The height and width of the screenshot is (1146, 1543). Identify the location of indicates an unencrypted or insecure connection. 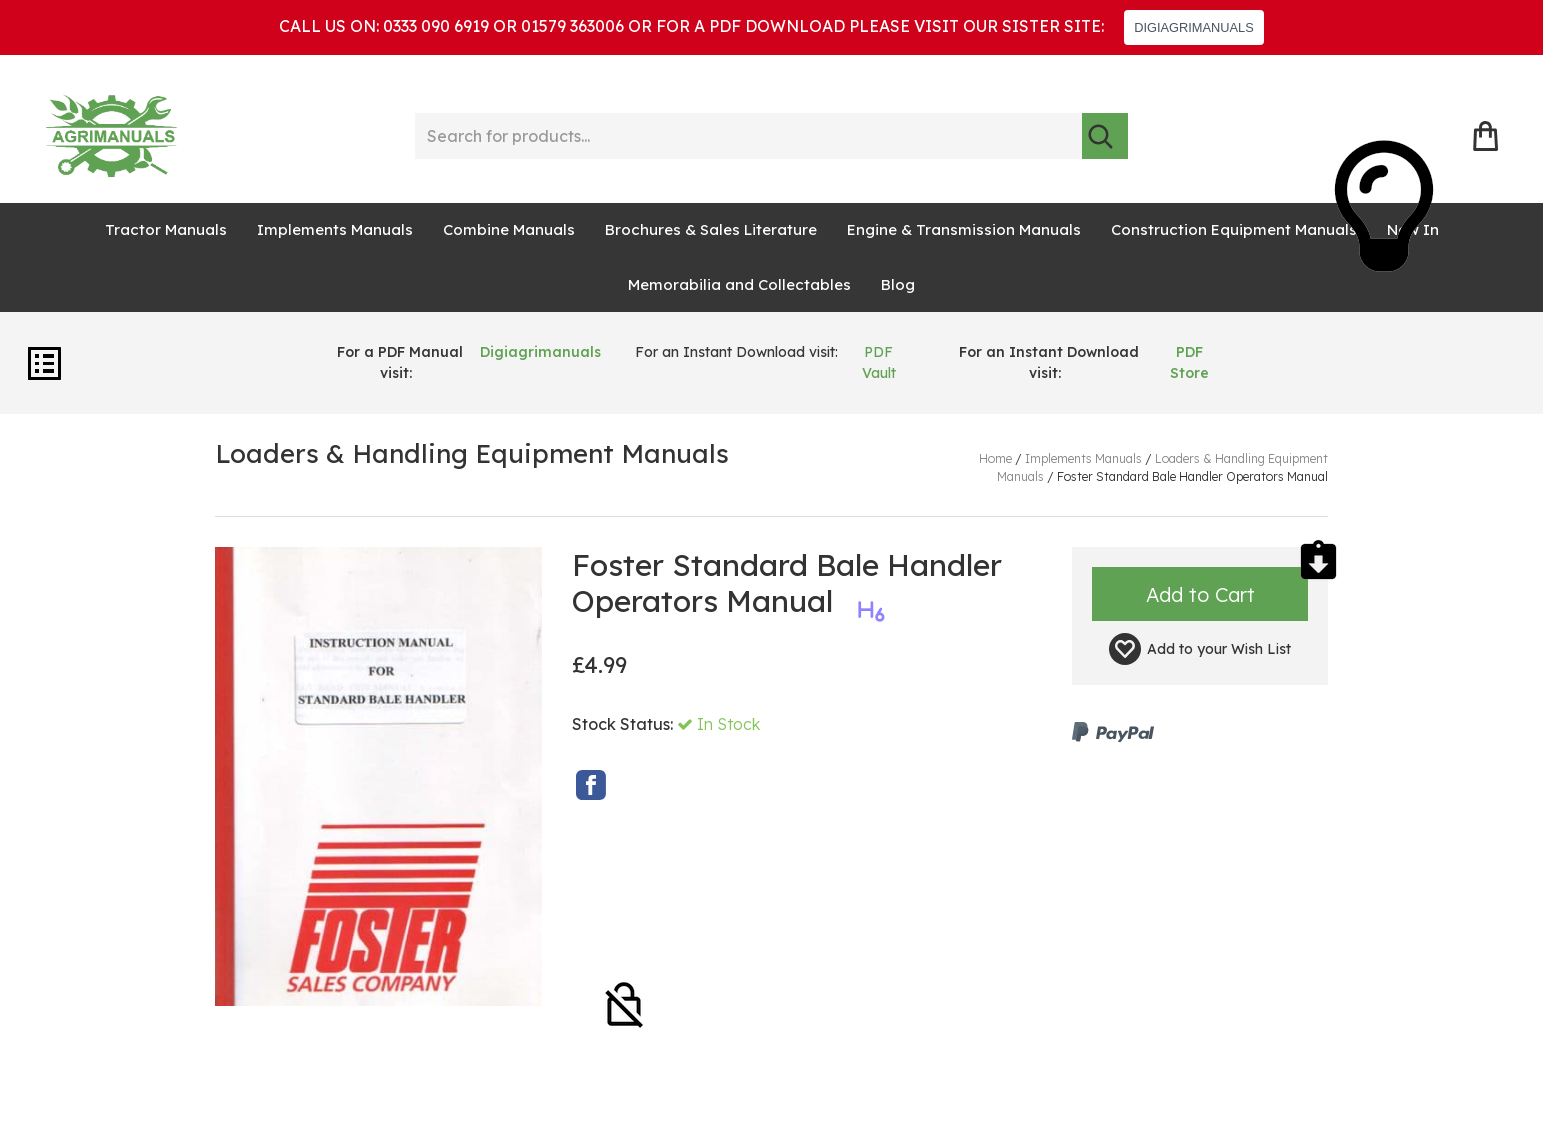
(624, 1005).